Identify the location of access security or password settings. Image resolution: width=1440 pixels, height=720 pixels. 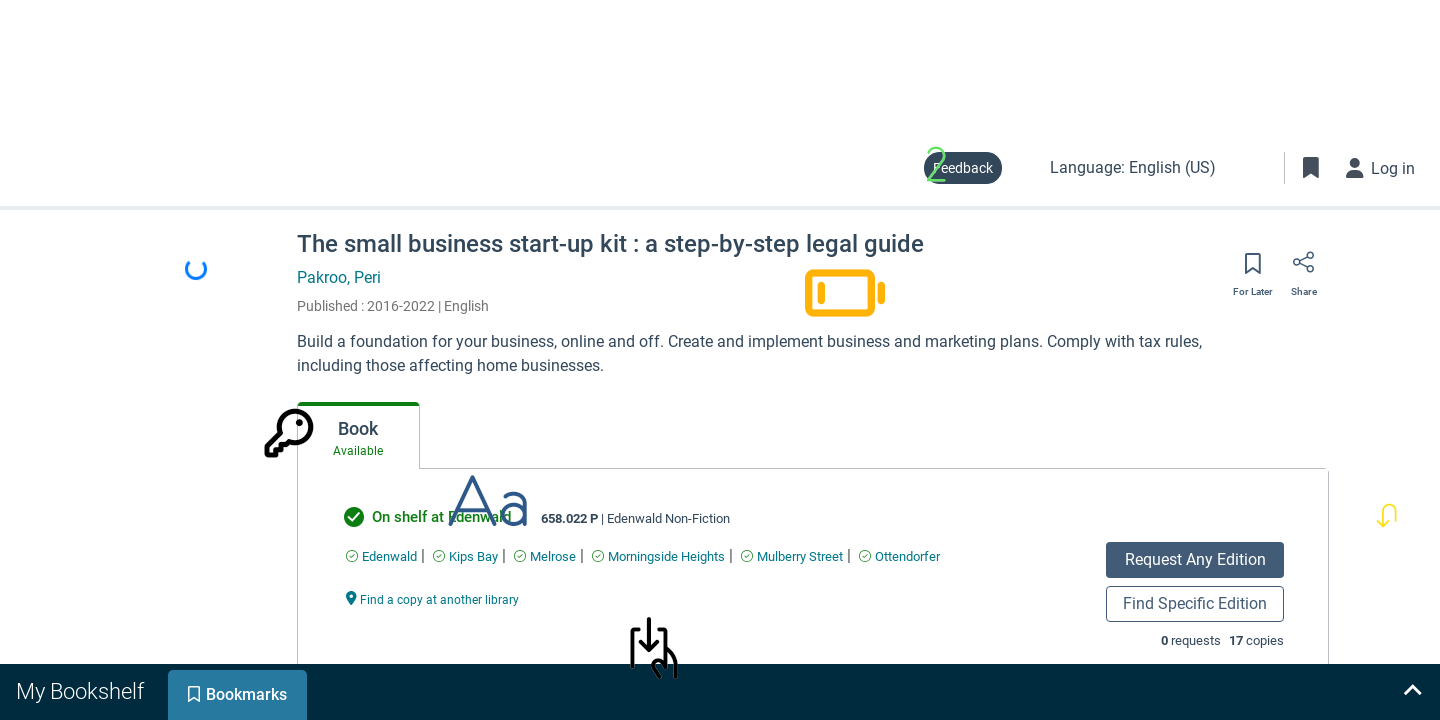
(288, 434).